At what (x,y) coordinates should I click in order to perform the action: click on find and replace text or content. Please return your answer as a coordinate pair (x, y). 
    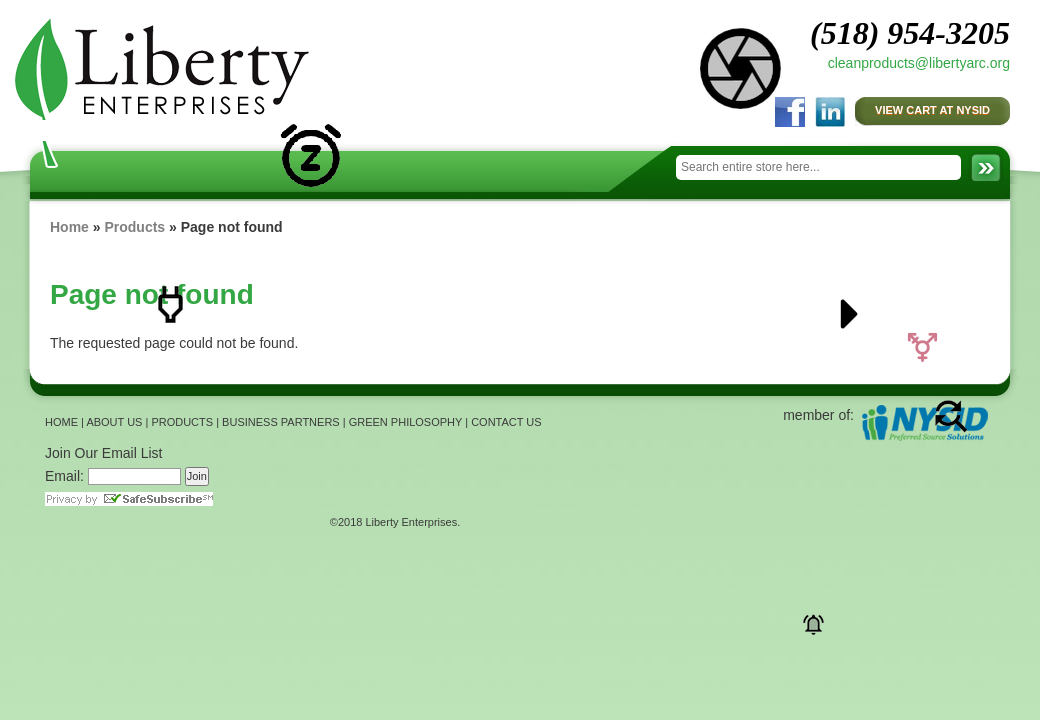
    Looking at the image, I should click on (950, 415).